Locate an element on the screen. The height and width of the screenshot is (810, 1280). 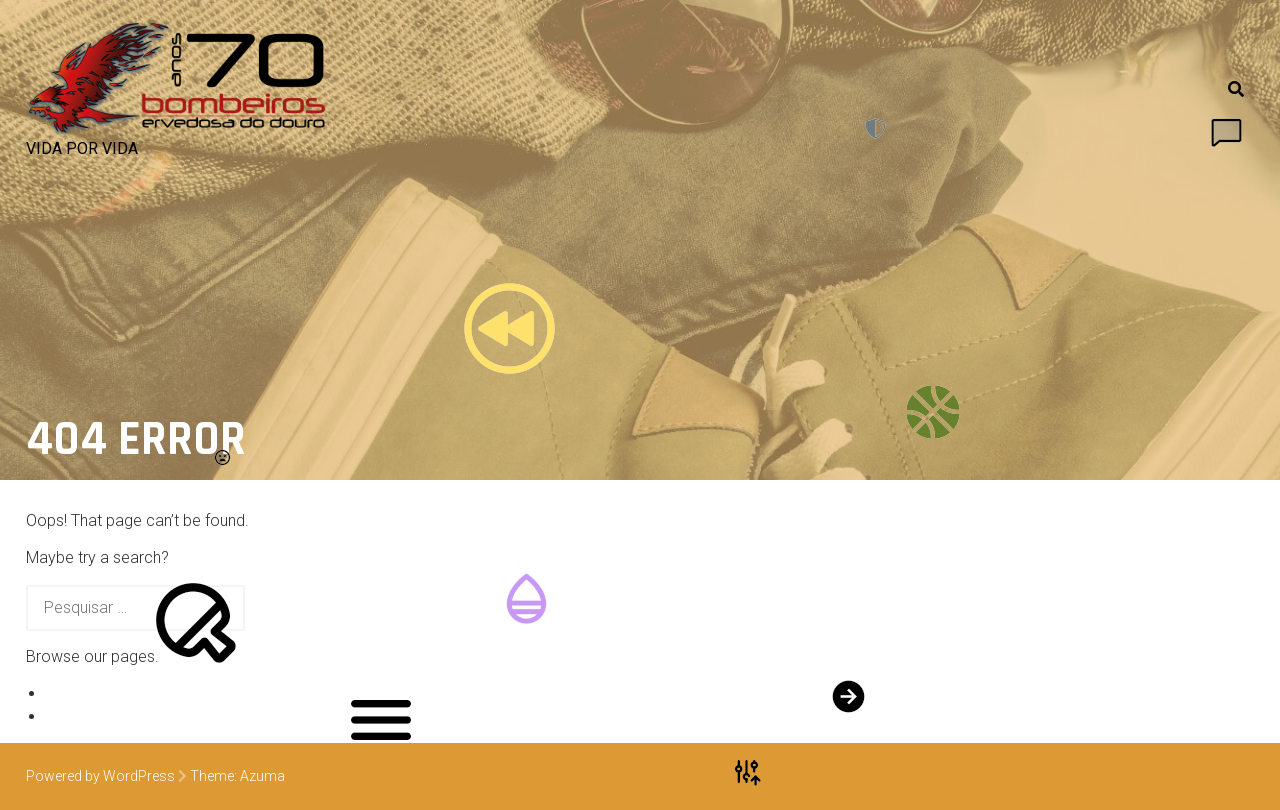
access sports or basketball content is located at coordinates (933, 412).